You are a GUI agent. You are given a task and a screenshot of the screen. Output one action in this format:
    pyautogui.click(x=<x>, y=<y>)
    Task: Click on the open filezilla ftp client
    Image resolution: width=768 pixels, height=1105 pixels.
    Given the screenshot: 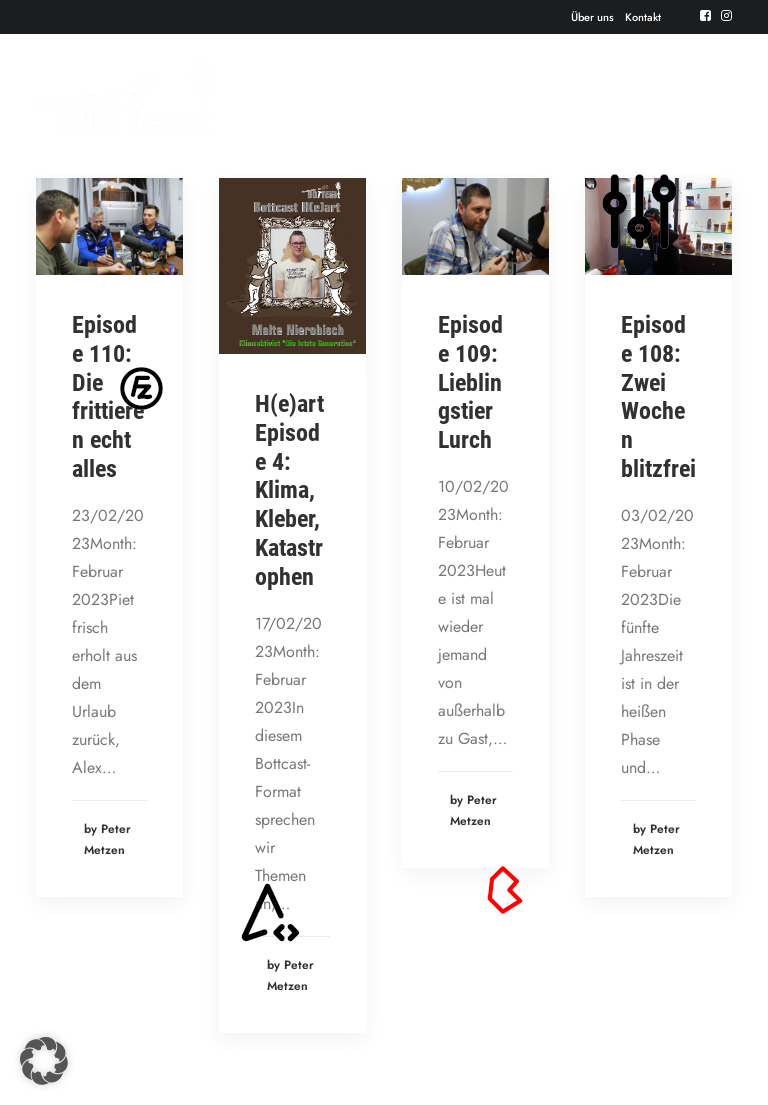 What is the action you would take?
    pyautogui.click(x=141, y=388)
    